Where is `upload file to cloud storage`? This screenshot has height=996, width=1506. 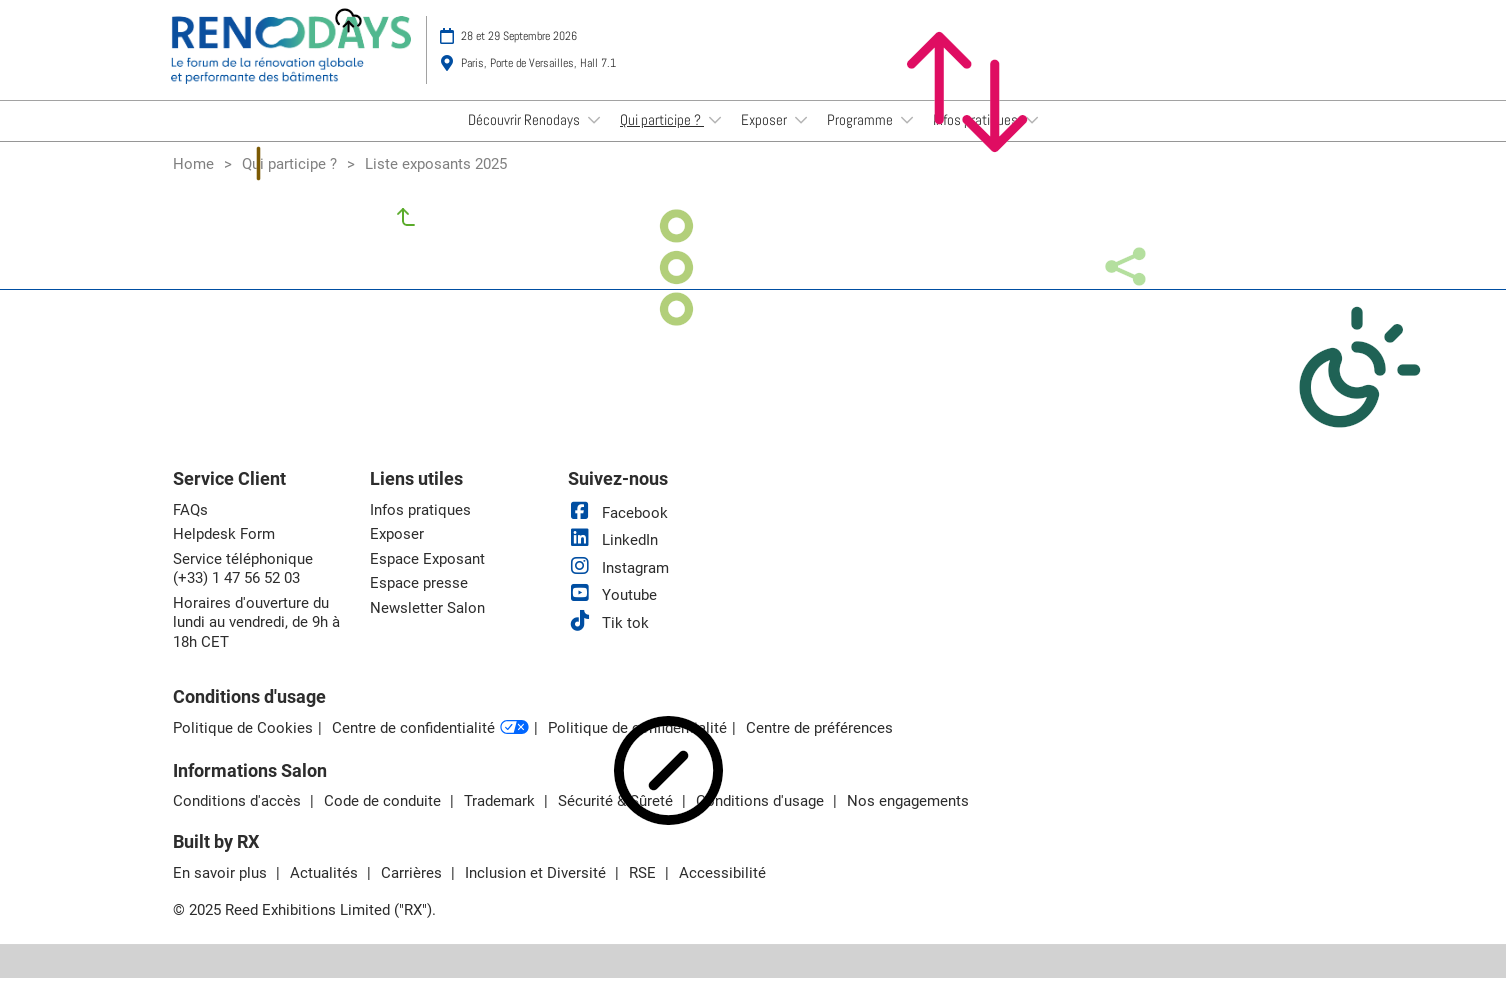 upload file to cloud storage is located at coordinates (348, 20).